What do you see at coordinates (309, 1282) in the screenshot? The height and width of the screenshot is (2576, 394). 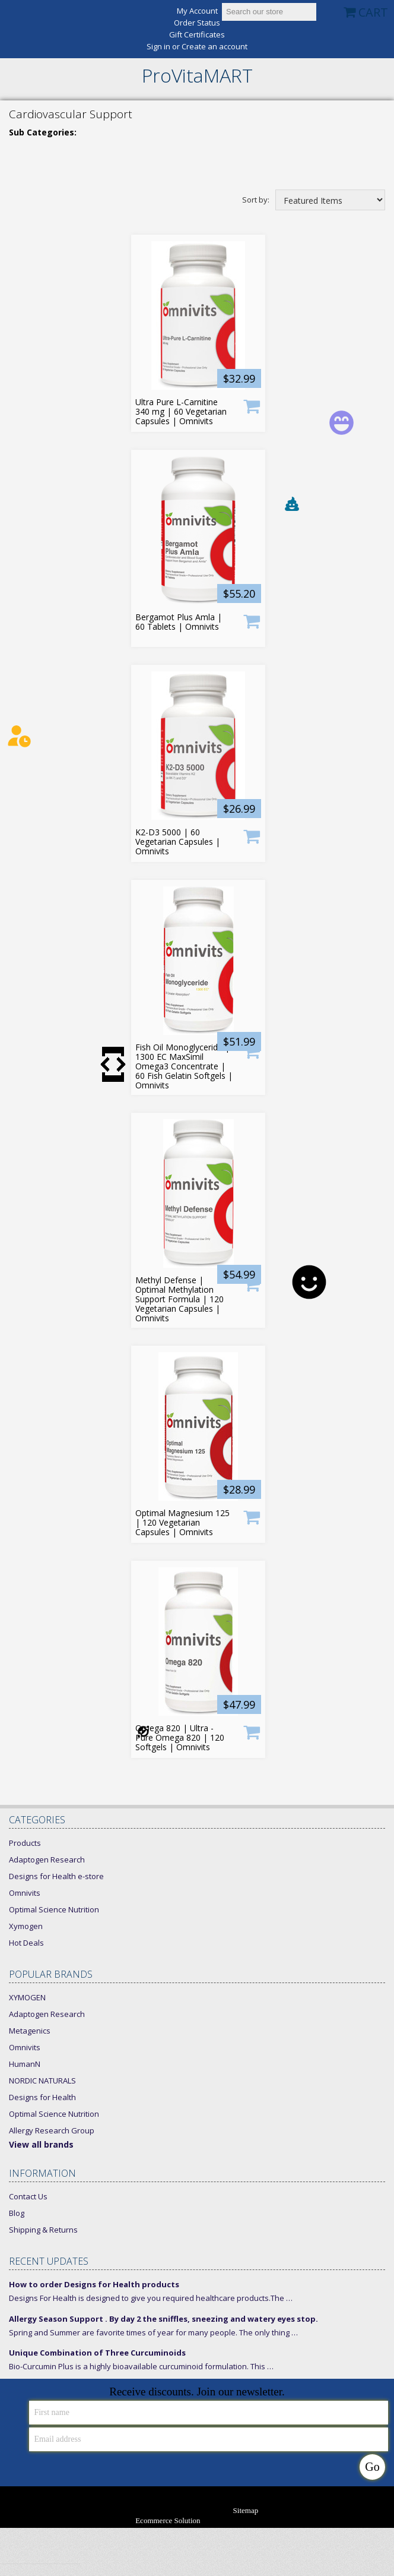 I see `add an emoji or reaction` at bounding box center [309, 1282].